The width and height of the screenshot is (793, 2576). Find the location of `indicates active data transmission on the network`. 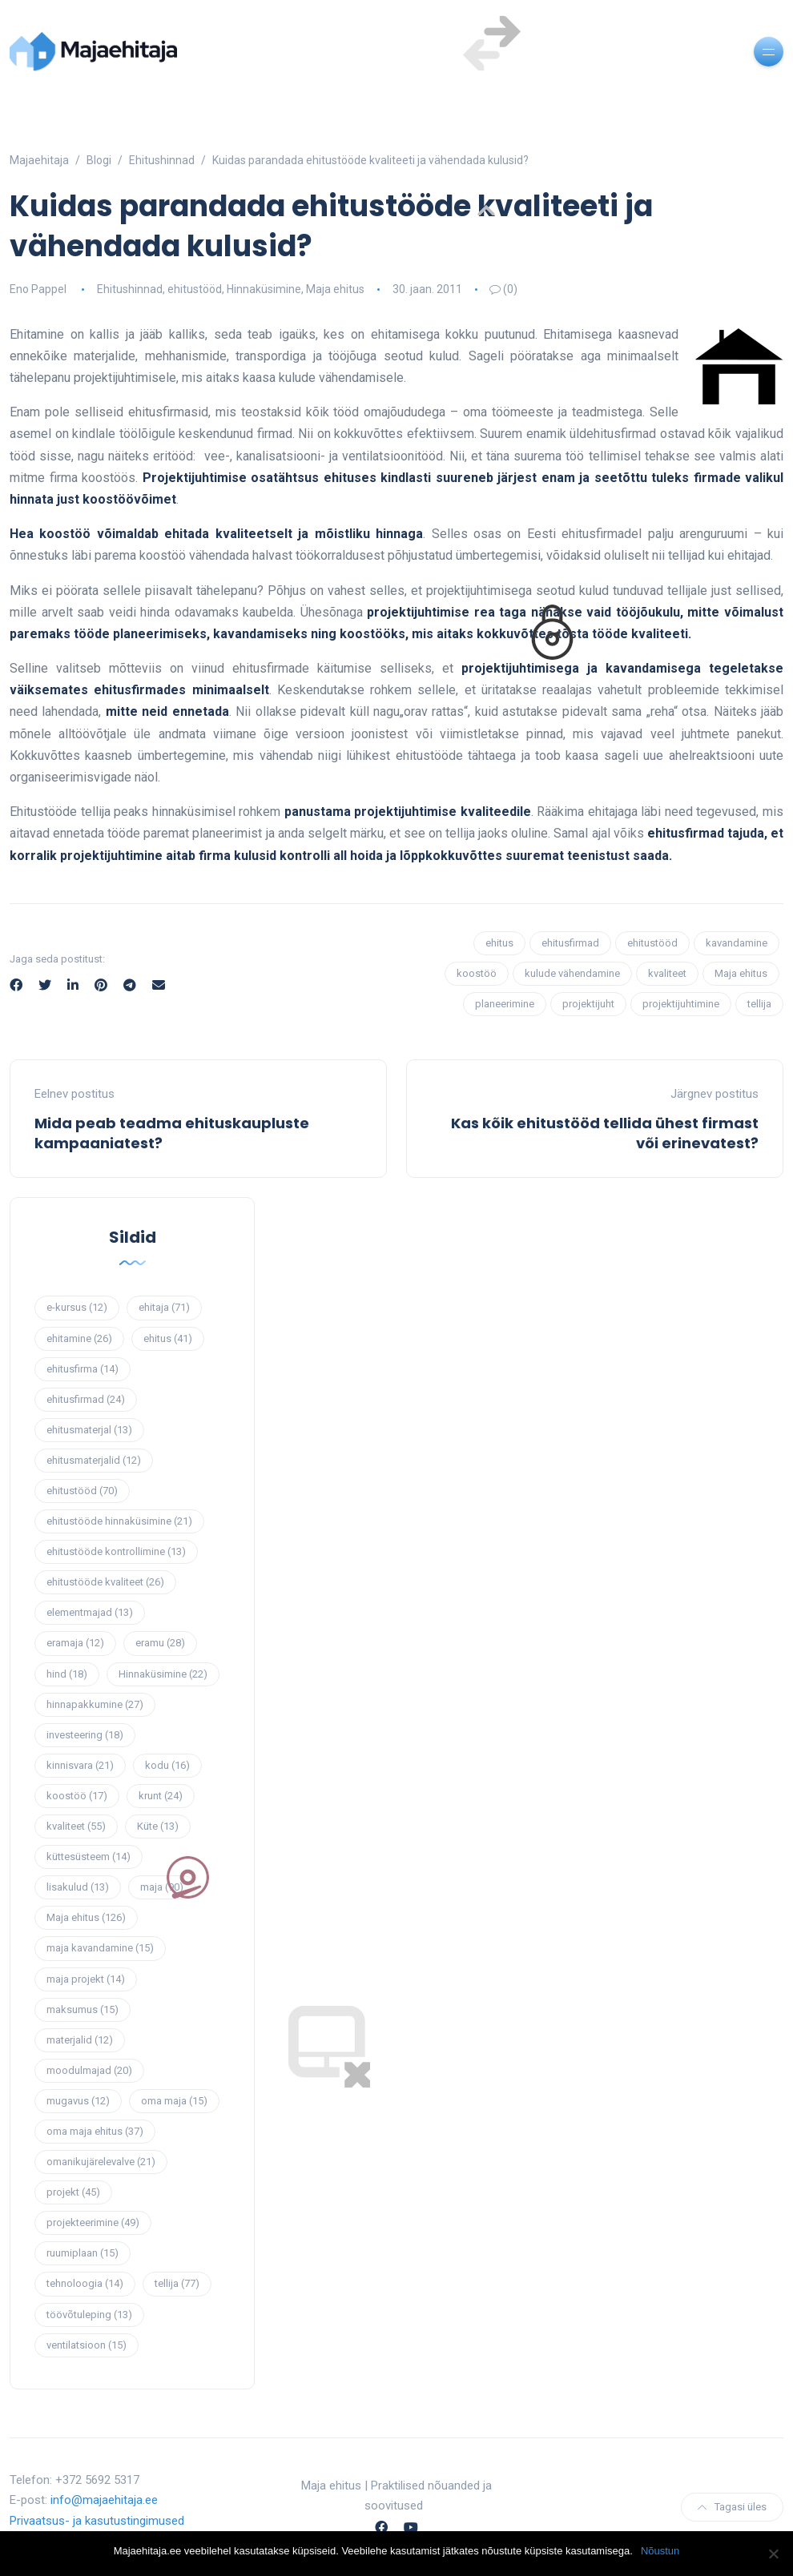

indicates active data transmission on the network is located at coordinates (492, 43).